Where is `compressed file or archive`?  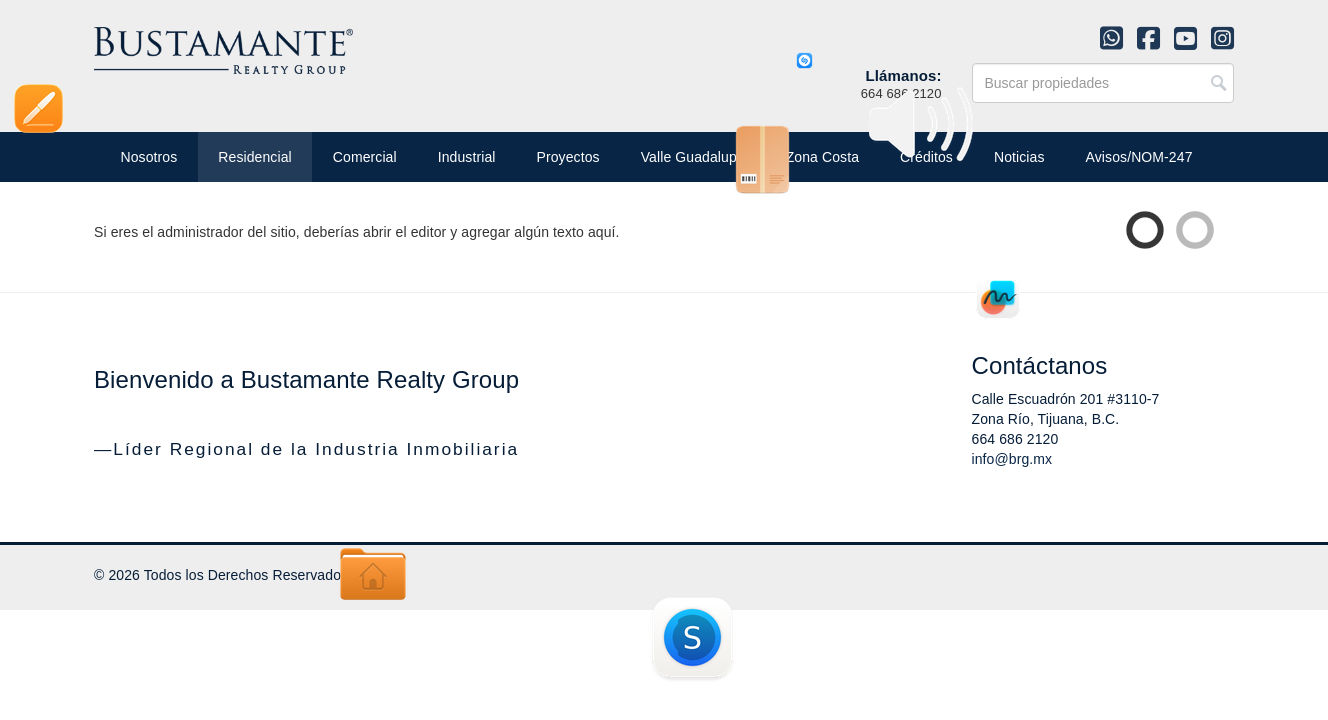
compressed file or archive is located at coordinates (762, 159).